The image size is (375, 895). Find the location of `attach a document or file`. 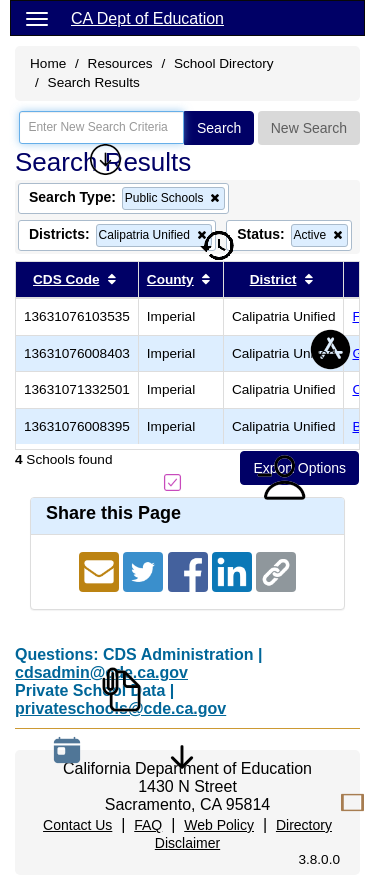

attach a document or file is located at coordinates (121, 689).